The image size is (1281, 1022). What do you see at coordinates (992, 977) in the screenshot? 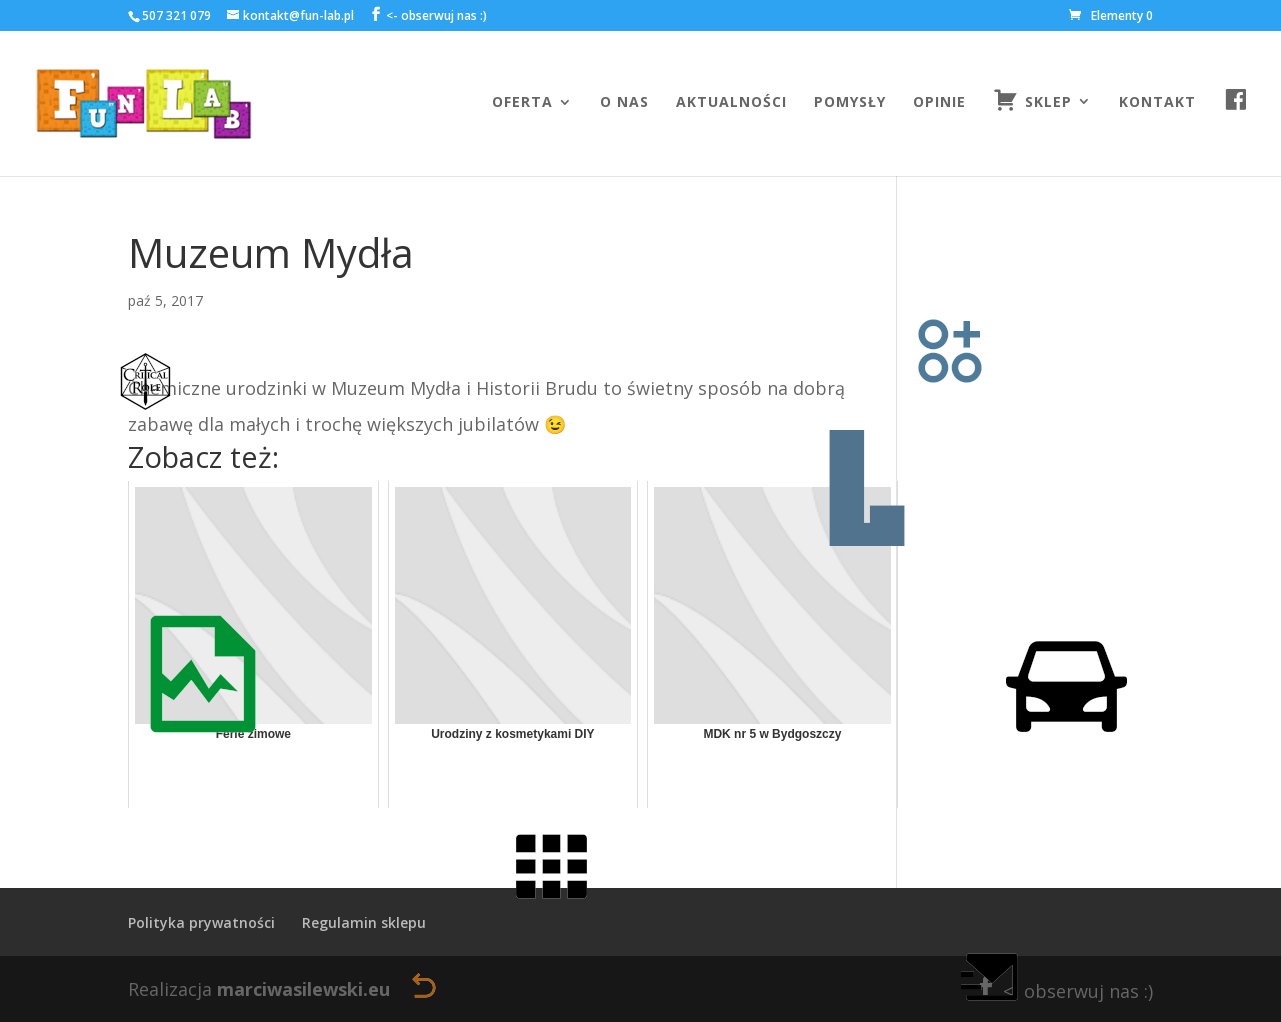
I see `send an email or message` at bounding box center [992, 977].